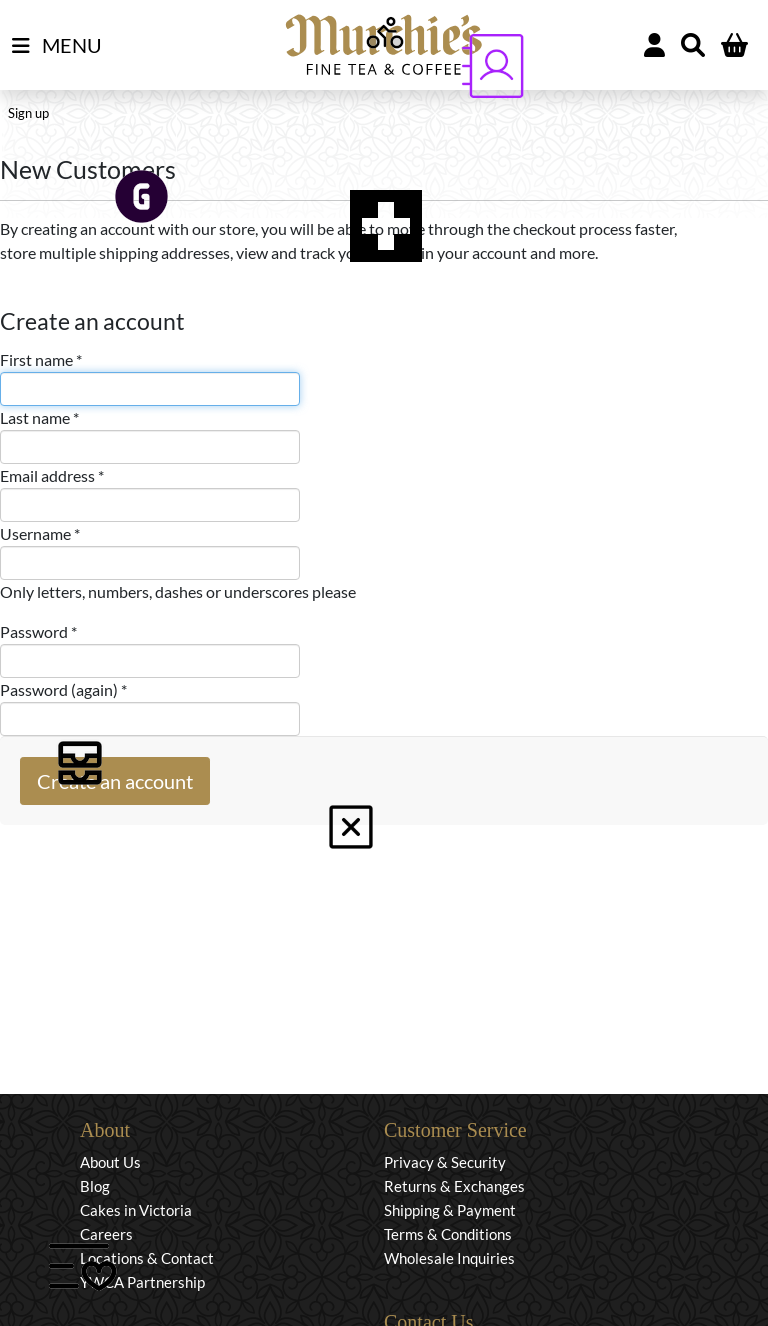 The image size is (768, 1326). I want to click on view your favorites list, so click(79, 1266).